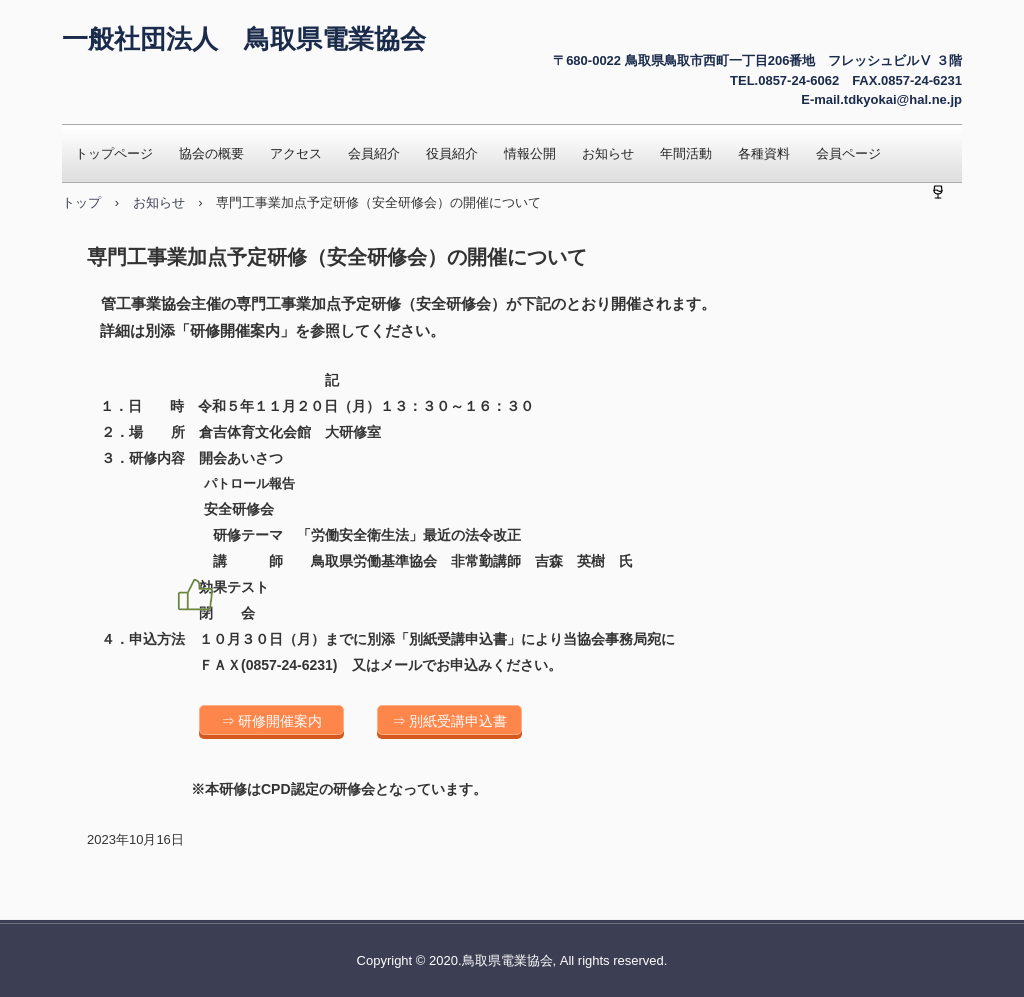  Describe the element at coordinates (195, 596) in the screenshot. I see `like or approve content` at that location.